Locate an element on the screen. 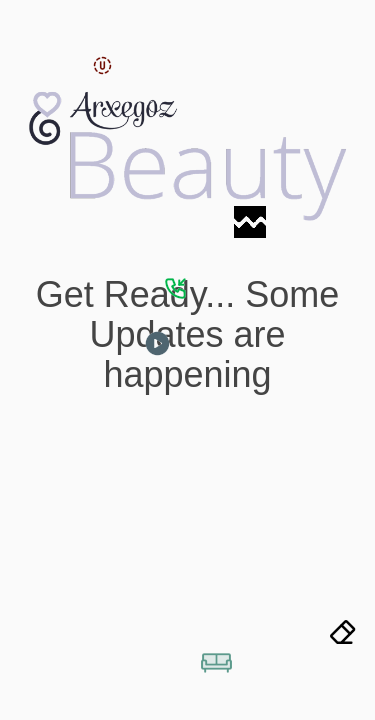 Image resolution: width=375 pixels, height=720 pixels. browse furniture or home decor items is located at coordinates (216, 662).